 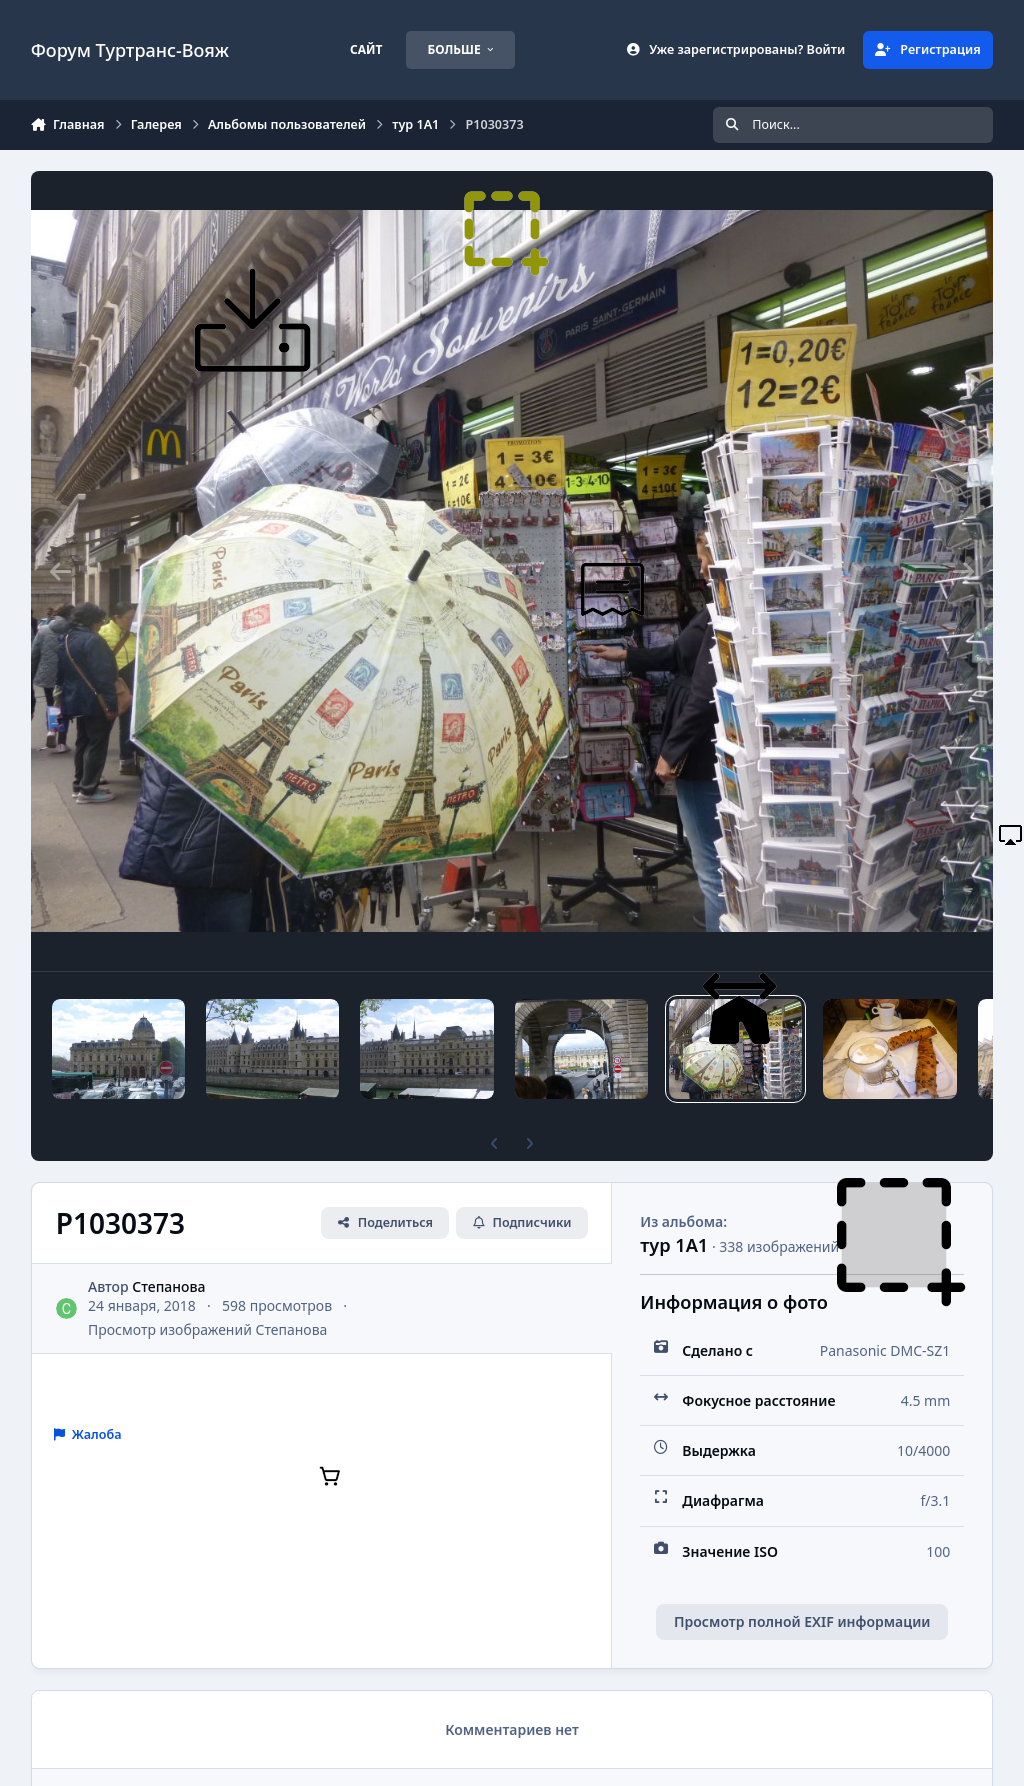 What do you see at coordinates (502, 229) in the screenshot?
I see `add to current selection` at bounding box center [502, 229].